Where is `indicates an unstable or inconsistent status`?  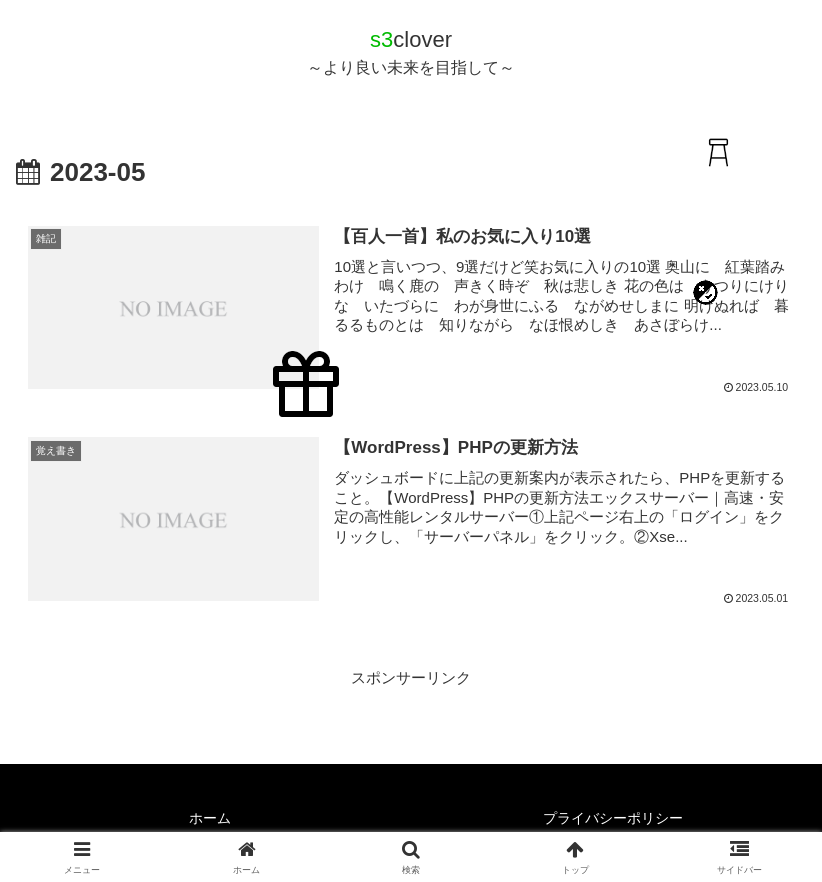 indicates an unstable or inconsistent status is located at coordinates (705, 292).